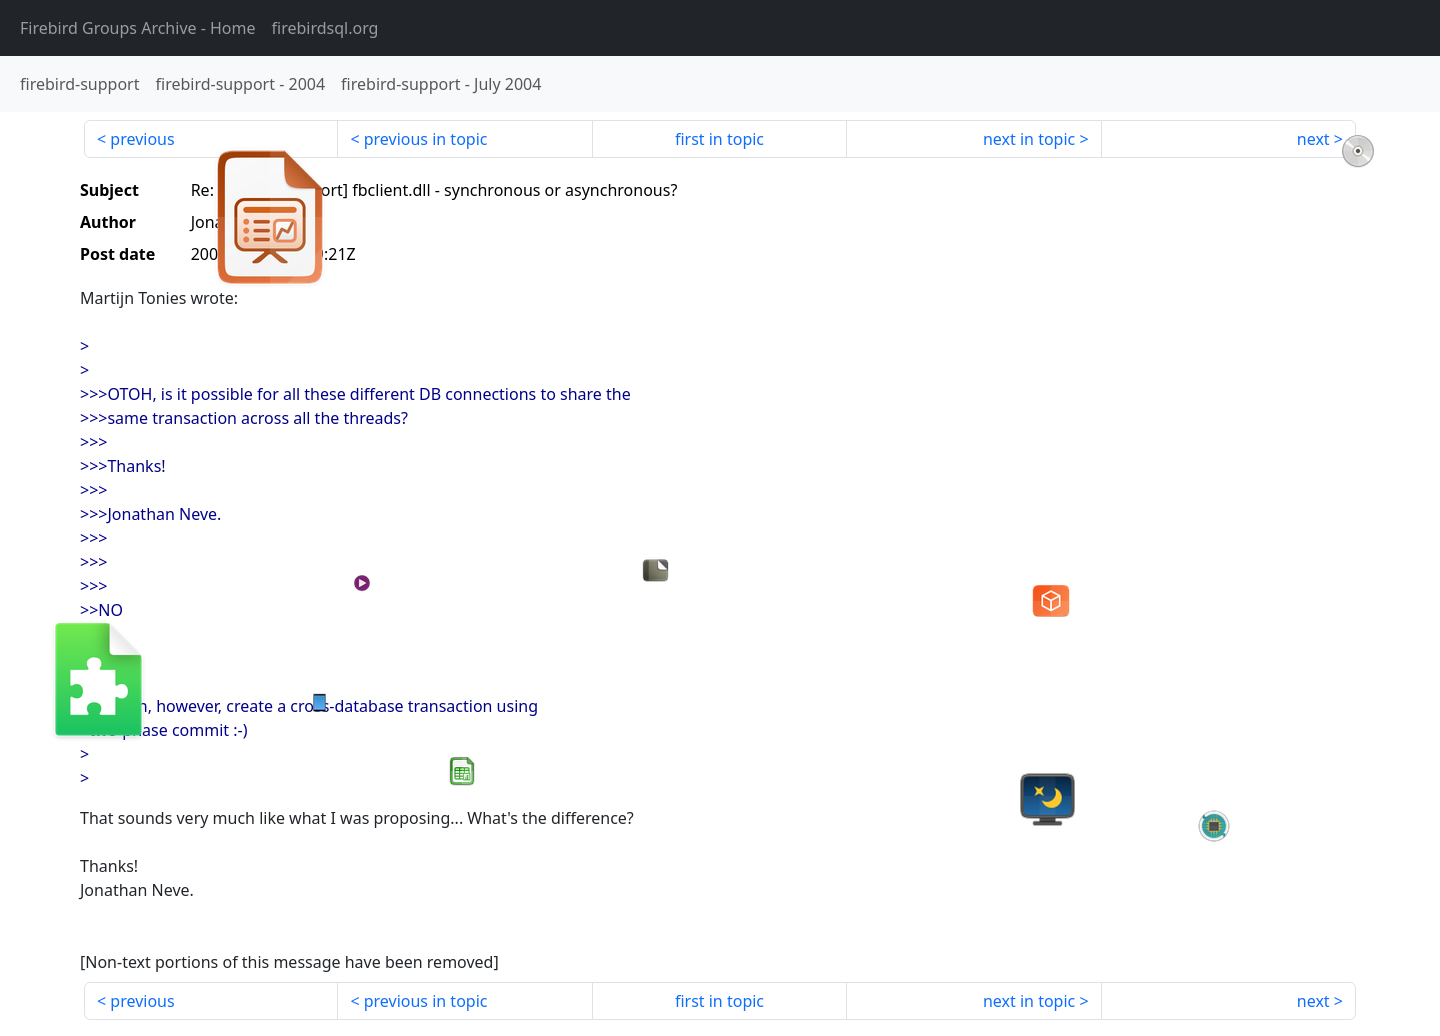  What do you see at coordinates (1358, 151) in the screenshot?
I see `indicates a DVD+R disc drive or media` at bounding box center [1358, 151].